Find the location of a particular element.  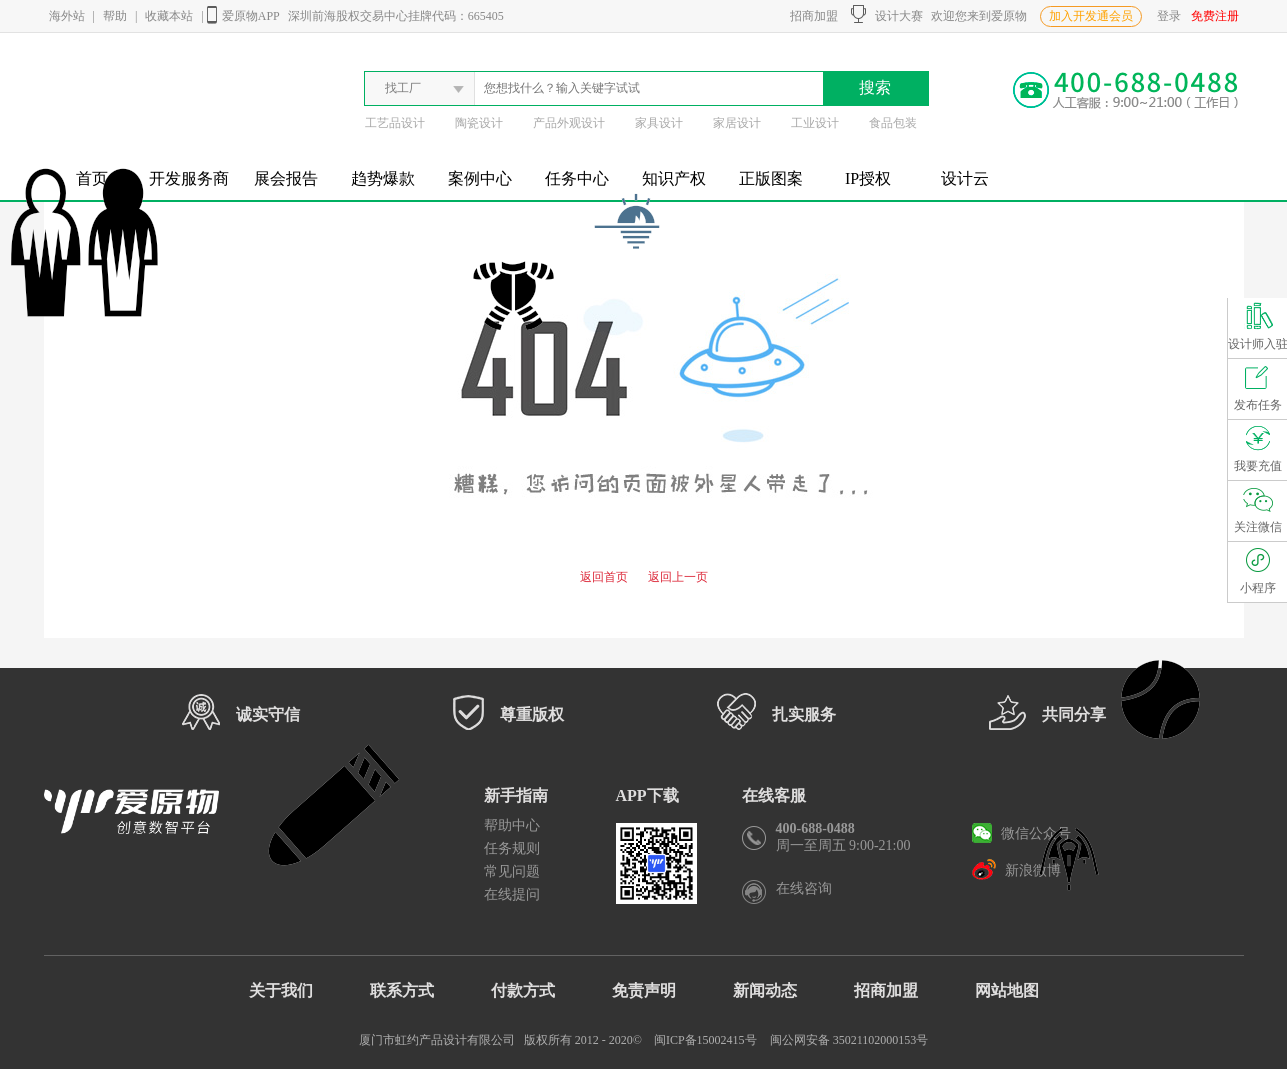

equip armor or defensive gear is located at coordinates (513, 293).